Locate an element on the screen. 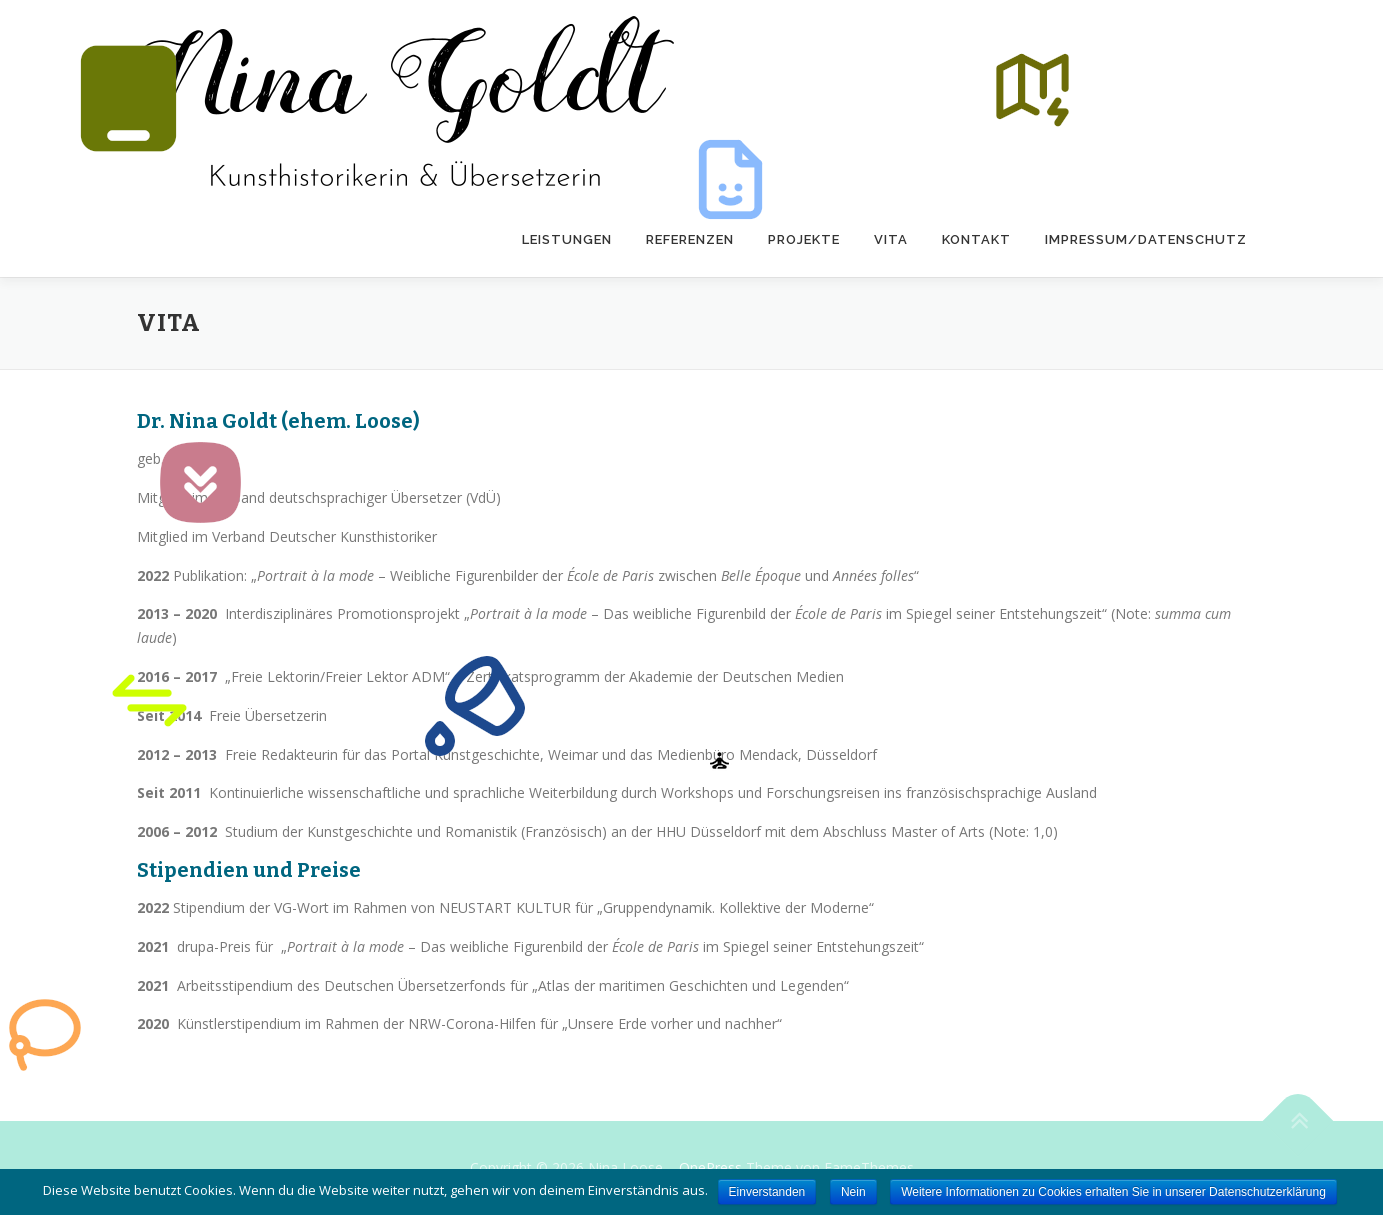 This screenshot has height=1215, width=1383. select a fill color is located at coordinates (475, 706).